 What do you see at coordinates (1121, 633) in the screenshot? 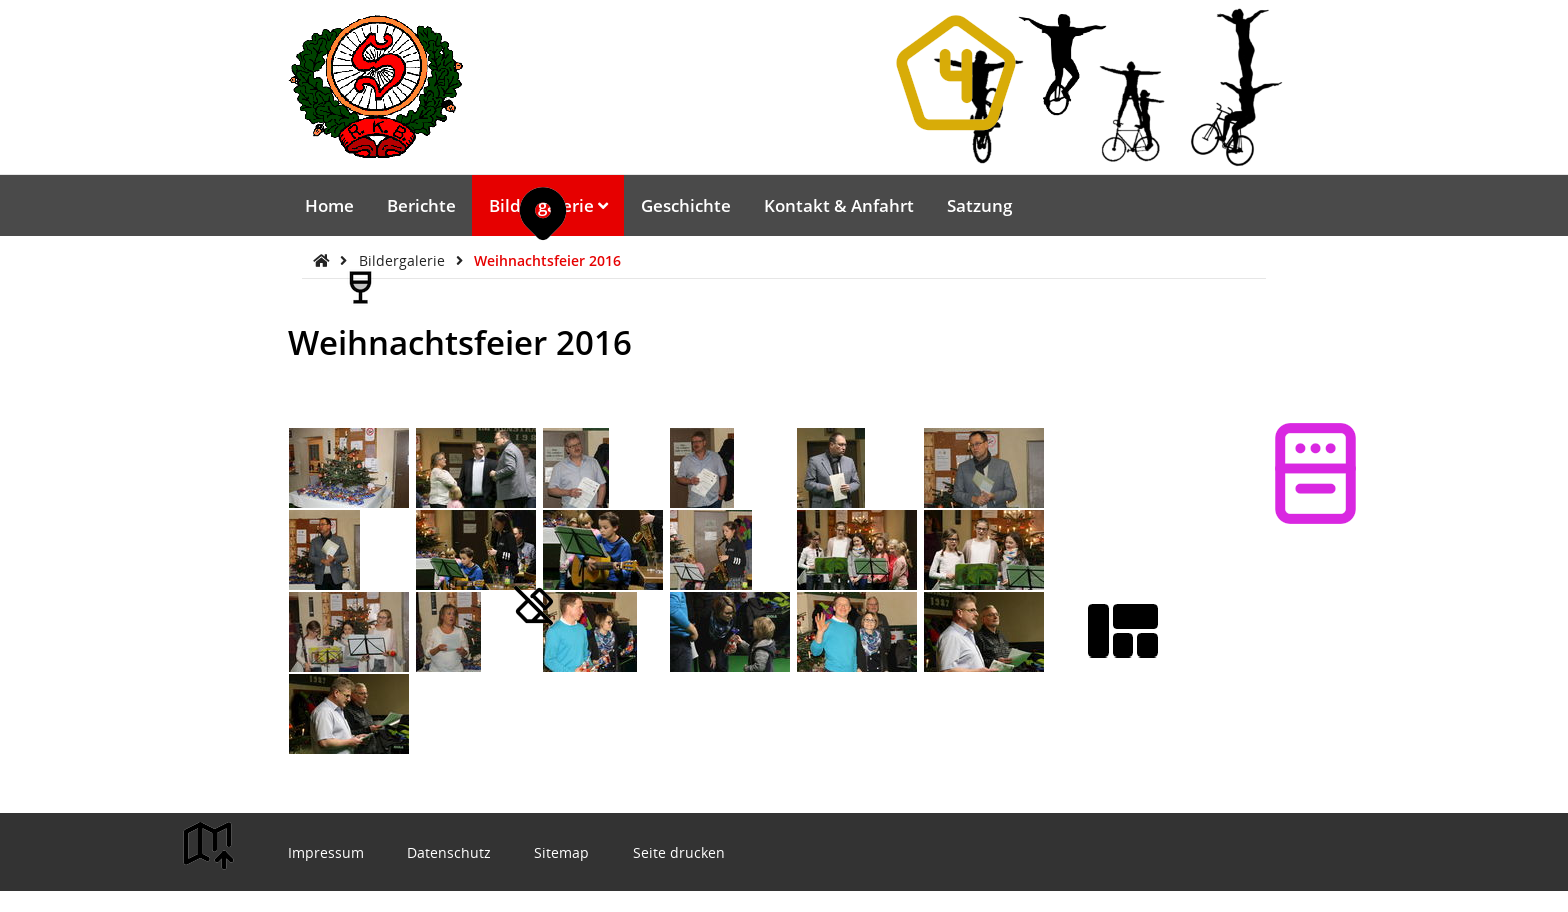
I see `switch to quilt or mosaic view layout` at bounding box center [1121, 633].